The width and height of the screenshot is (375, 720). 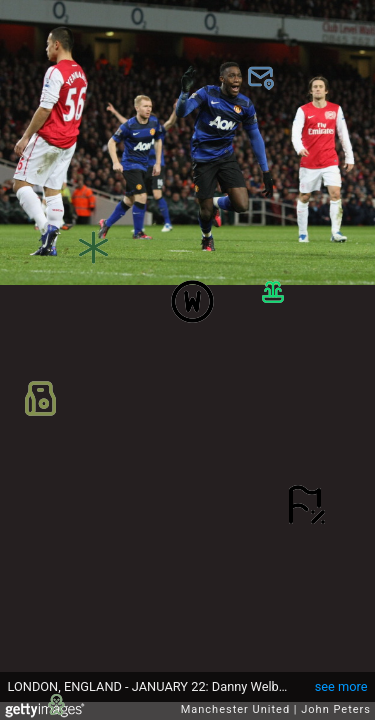 What do you see at coordinates (192, 301) in the screenshot?
I see `access Wikipedia or wiki-related content` at bounding box center [192, 301].